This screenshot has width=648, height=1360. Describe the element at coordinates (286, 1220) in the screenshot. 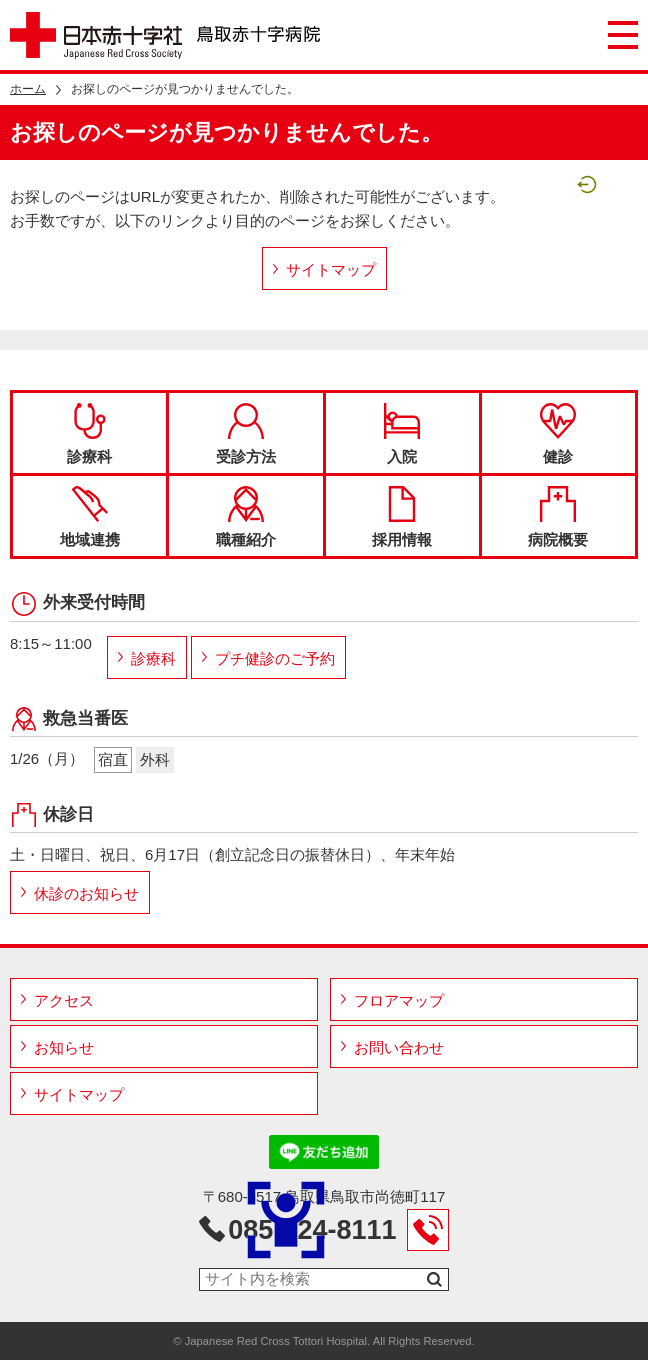

I see `scan or verify body biometrics` at that location.